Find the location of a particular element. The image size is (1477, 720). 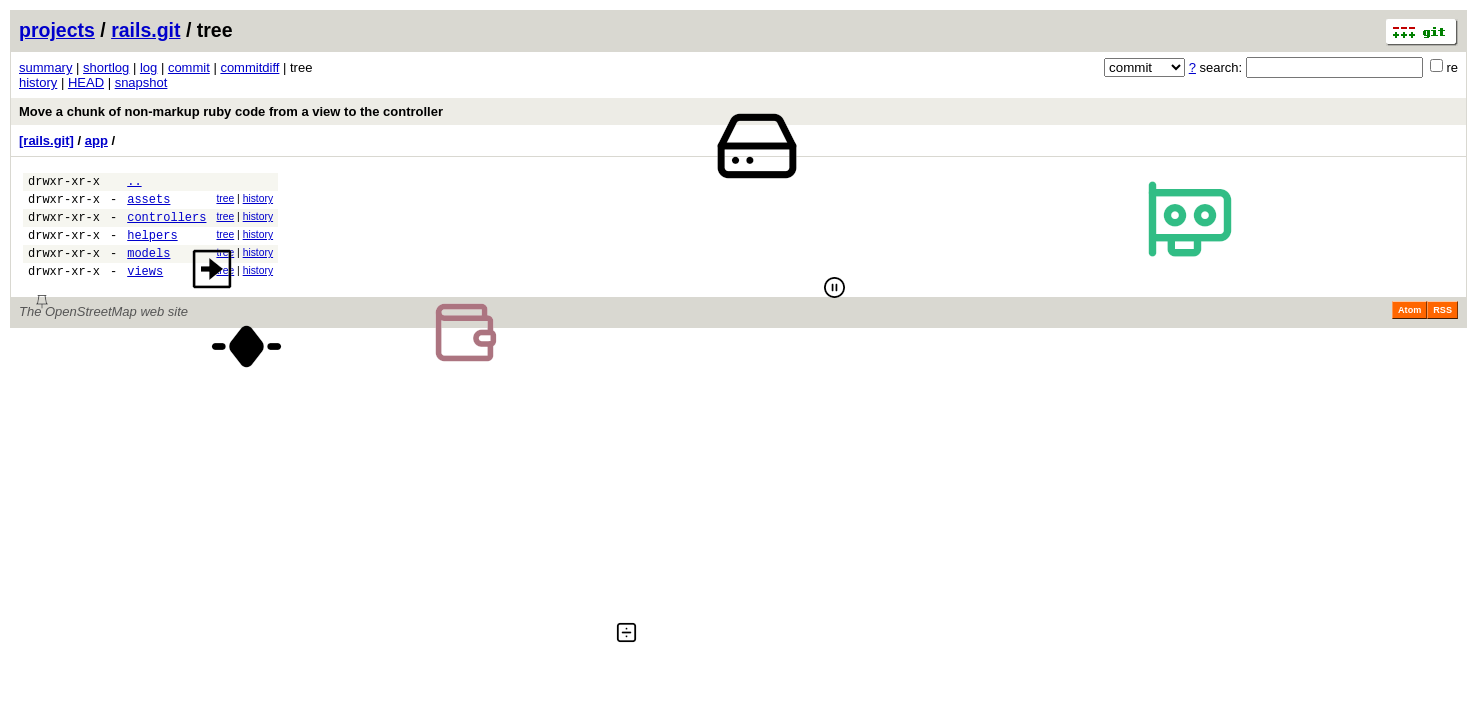

indicates a file has been renamed in version control is located at coordinates (212, 269).